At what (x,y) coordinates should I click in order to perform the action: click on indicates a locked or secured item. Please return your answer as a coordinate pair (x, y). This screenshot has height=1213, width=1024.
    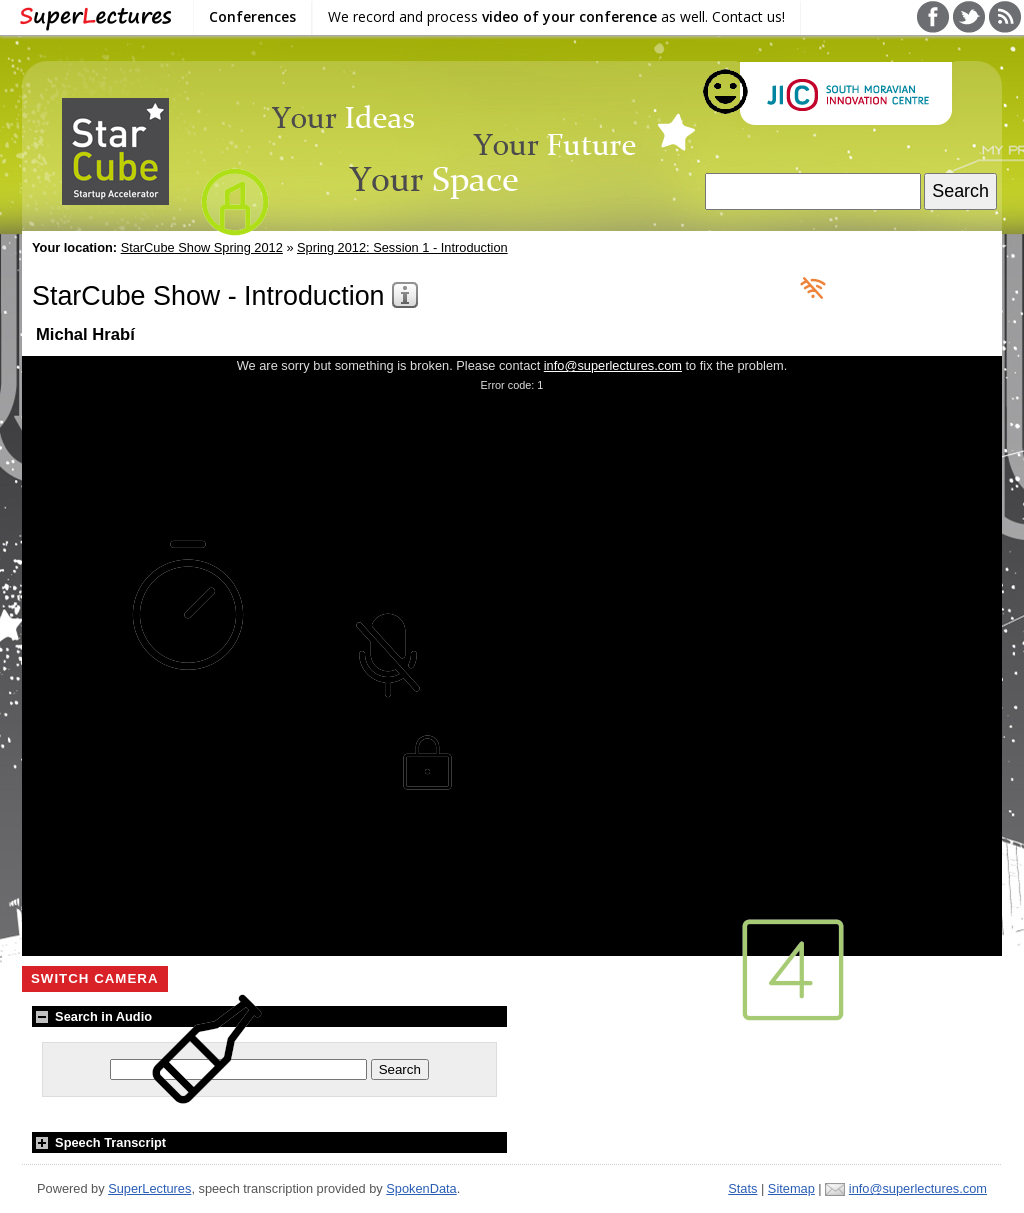
    Looking at the image, I should click on (427, 765).